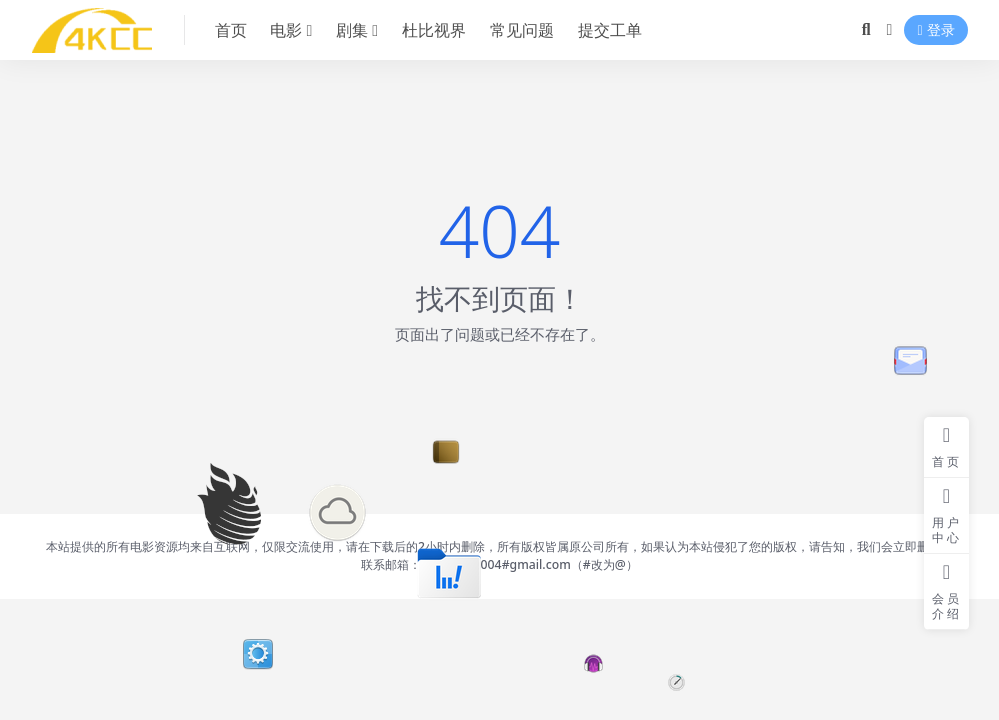 Image resolution: width=999 pixels, height=720 pixels. I want to click on dropbox smart sync enabled for cloud-only storage, so click(337, 512).